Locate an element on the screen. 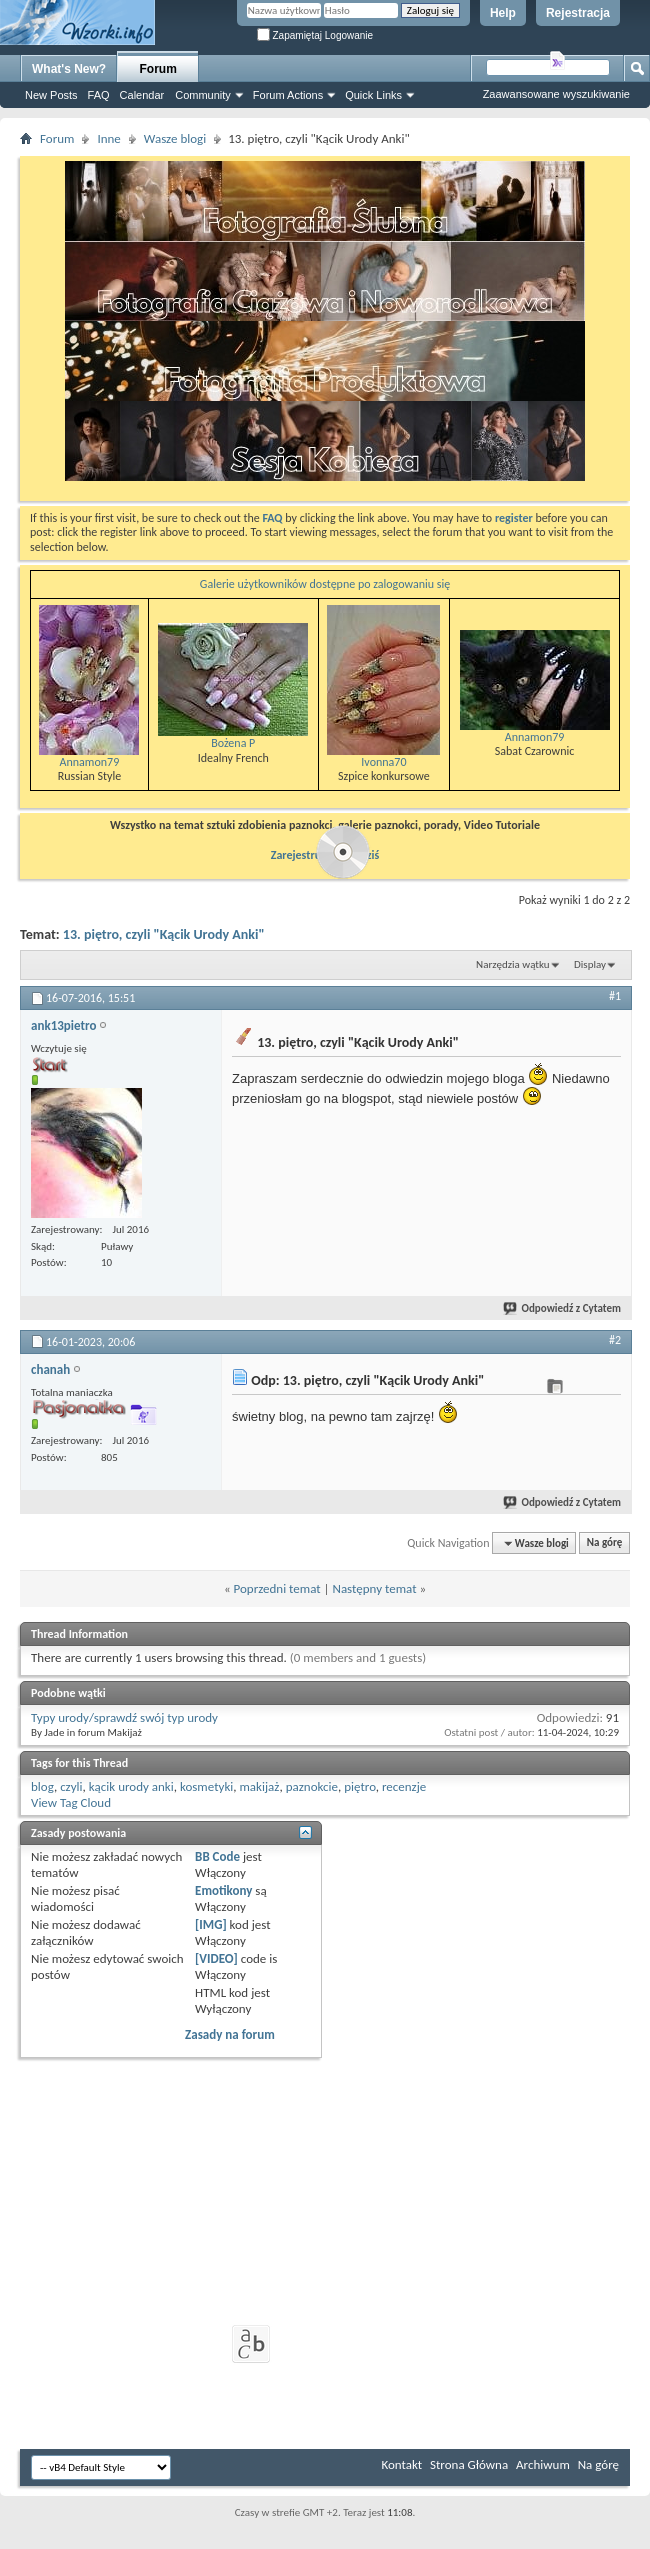 The image size is (650, 2549). open the maui framework project folder is located at coordinates (143, 1415).